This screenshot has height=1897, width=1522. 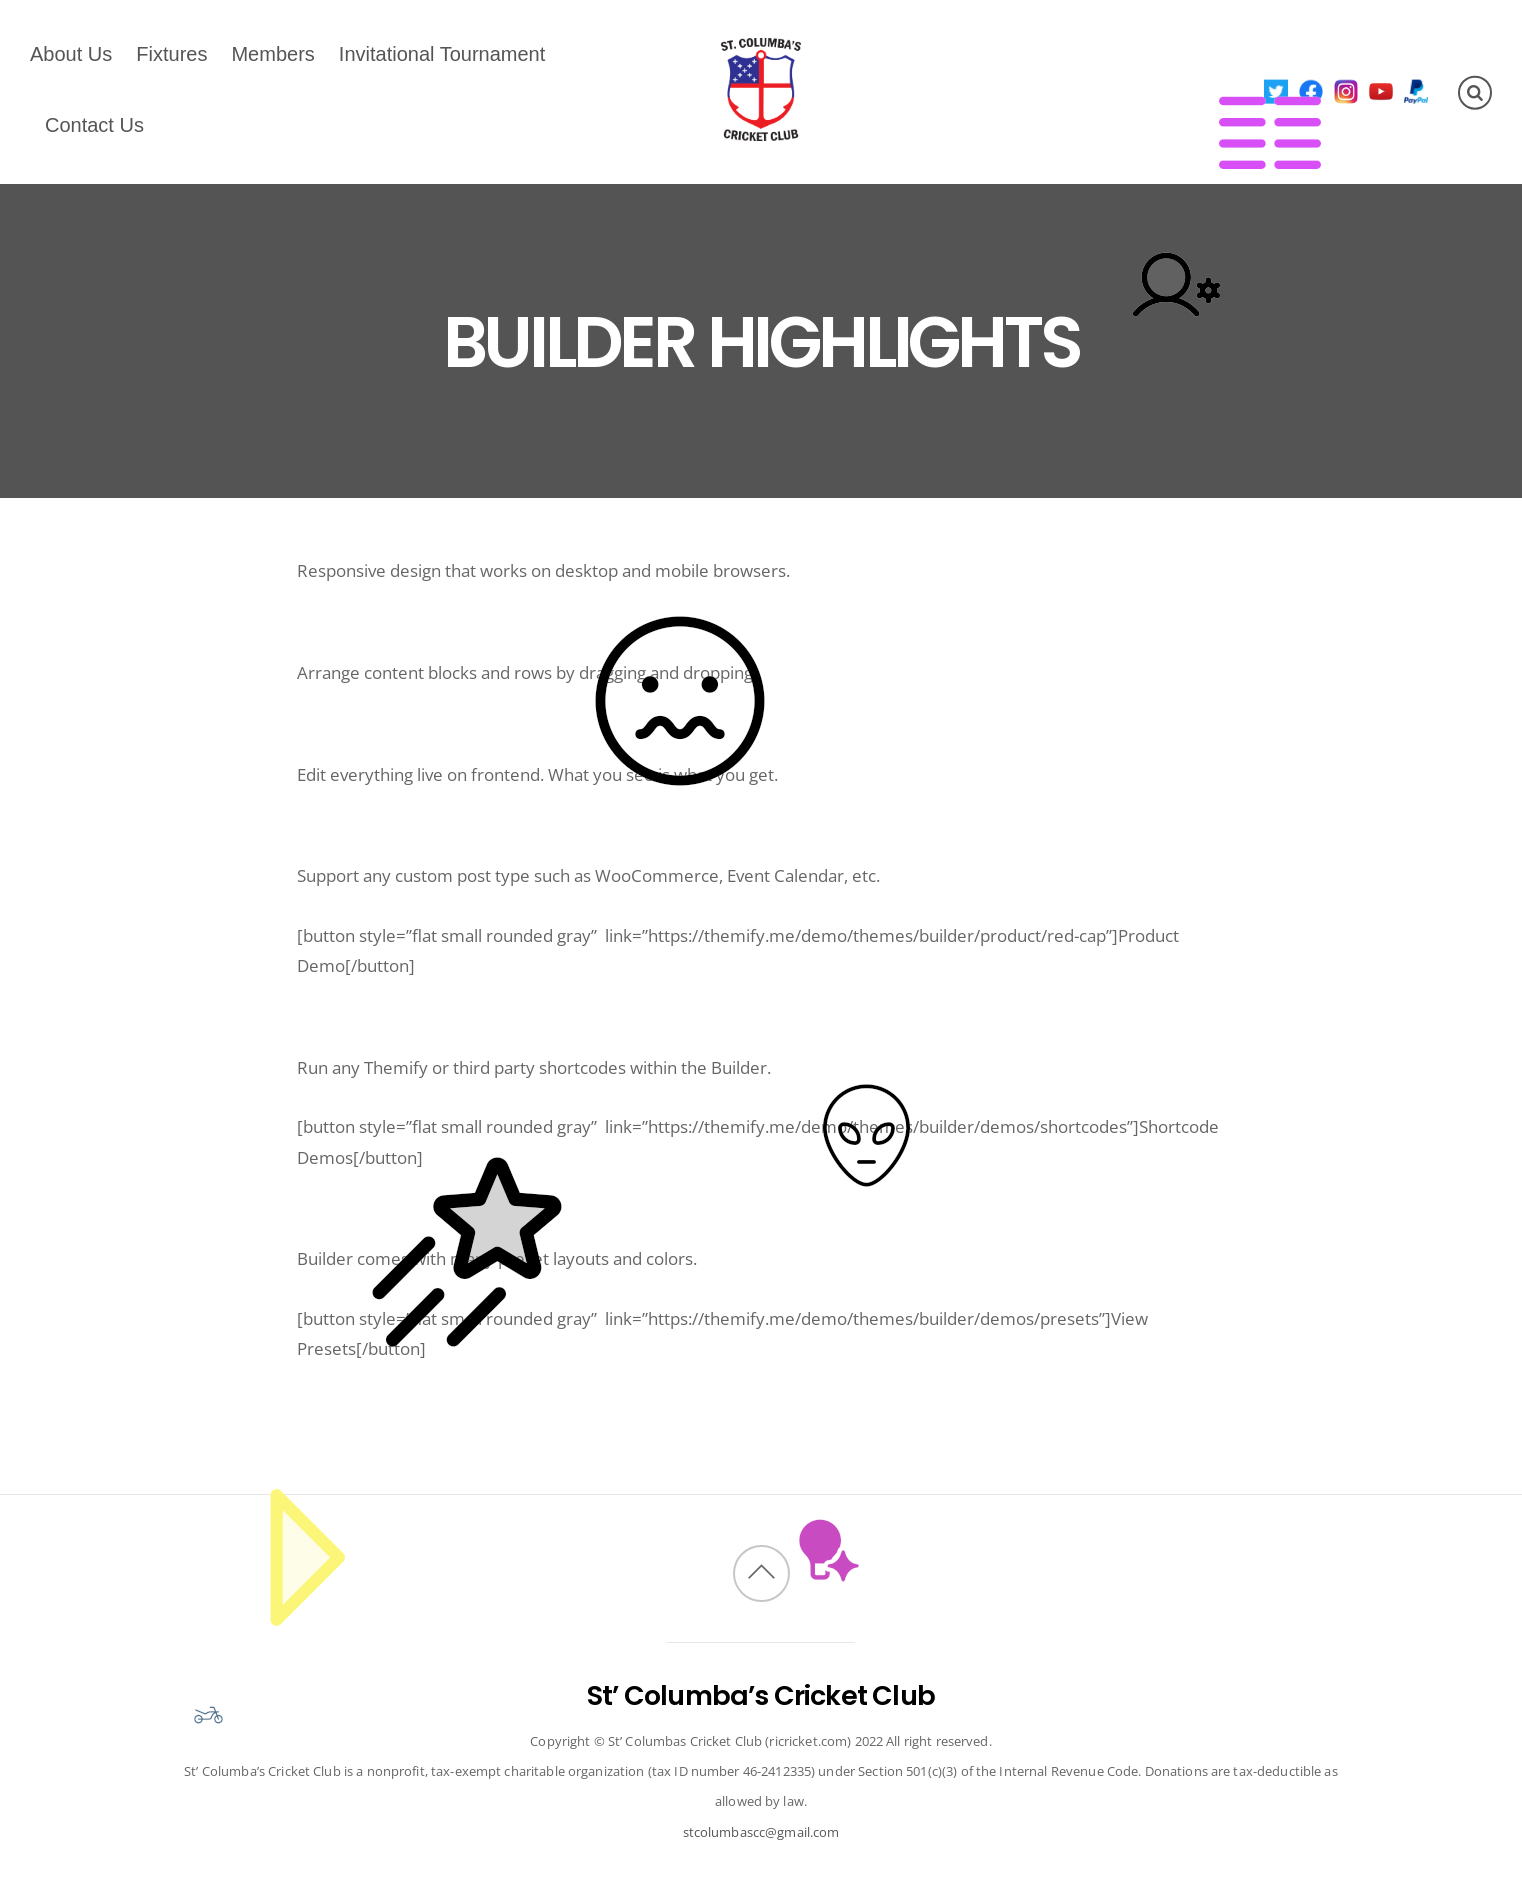 What do you see at coordinates (827, 1552) in the screenshot?
I see `access AI-powered suggestions or insights` at bounding box center [827, 1552].